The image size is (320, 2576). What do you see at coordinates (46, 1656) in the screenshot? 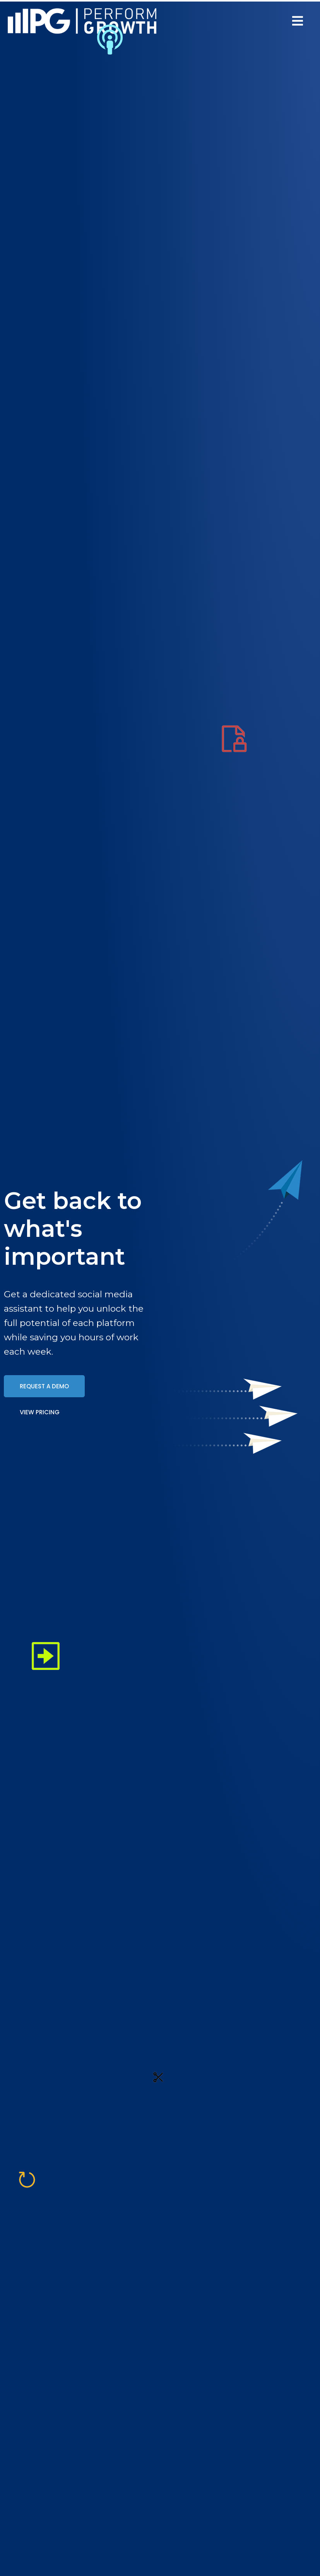
I see `indicates a file has been renamed in version control` at bounding box center [46, 1656].